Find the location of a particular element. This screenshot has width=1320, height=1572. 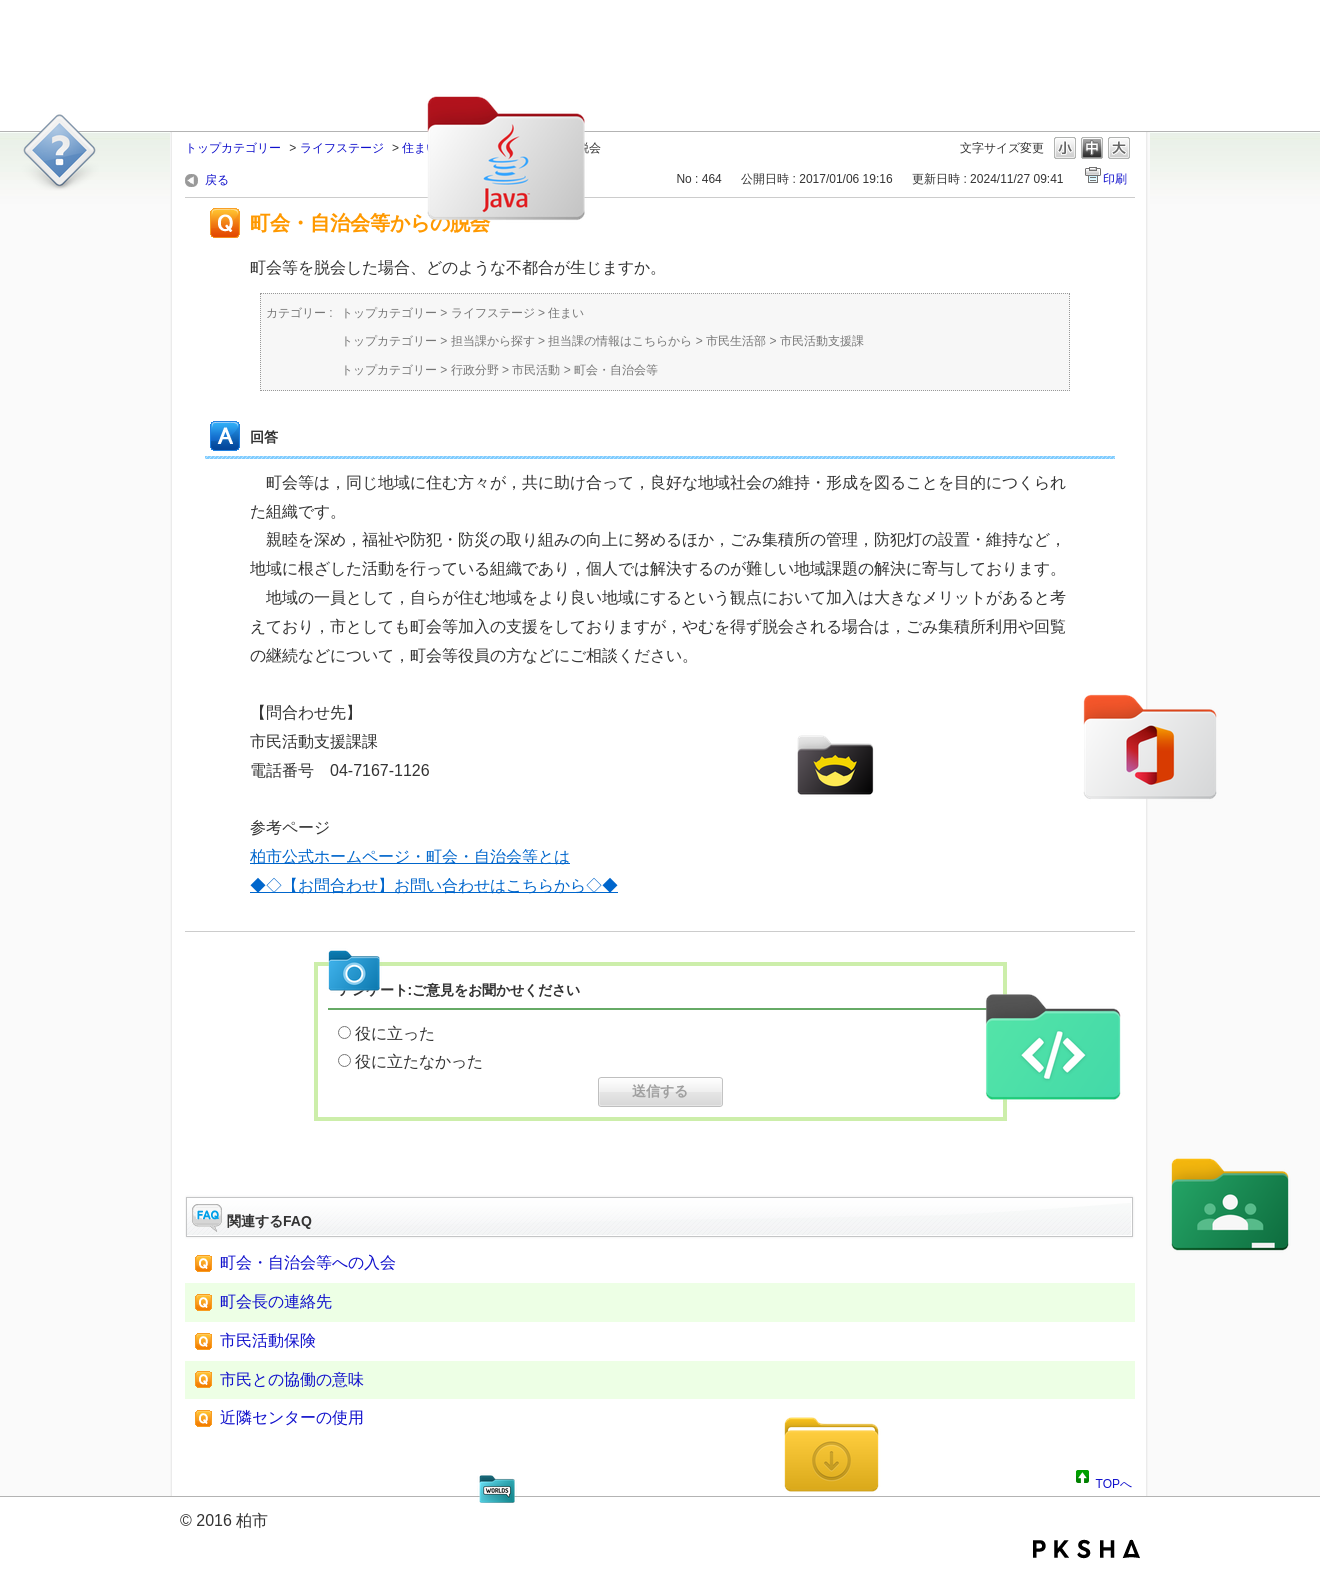

open programming projects folder is located at coordinates (1052, 1050).